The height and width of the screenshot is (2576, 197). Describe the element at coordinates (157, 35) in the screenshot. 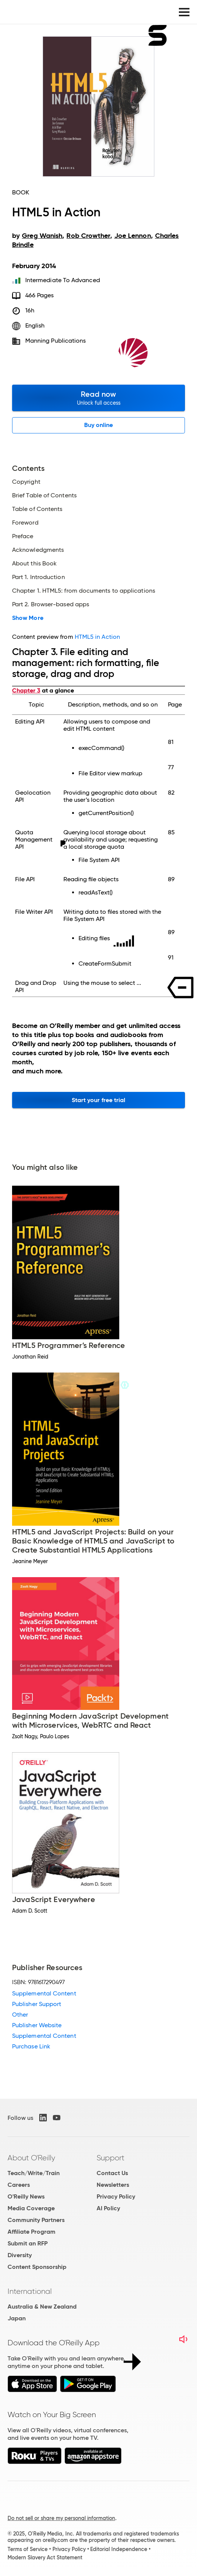

I see `Scrutinizer CI logo` at that location.